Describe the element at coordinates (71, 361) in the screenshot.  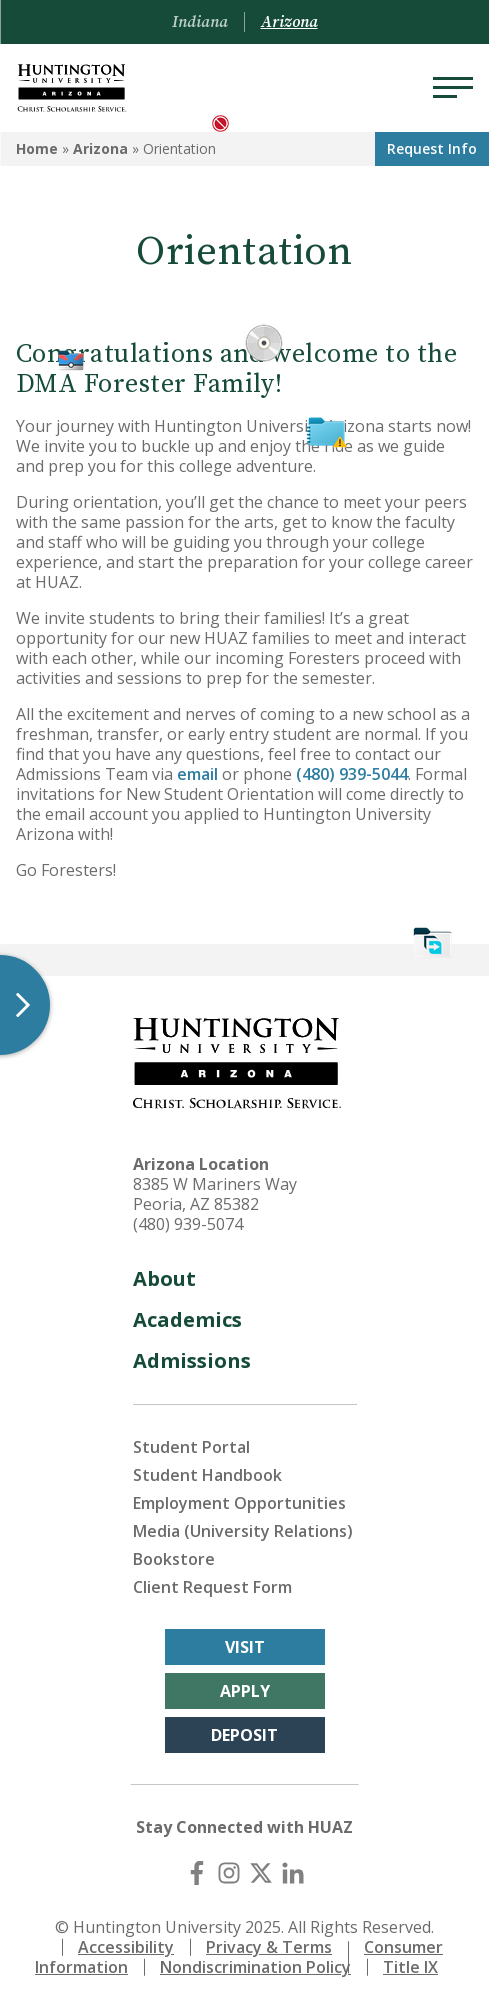
I see `folder for pokémon game files or saves` at that location.